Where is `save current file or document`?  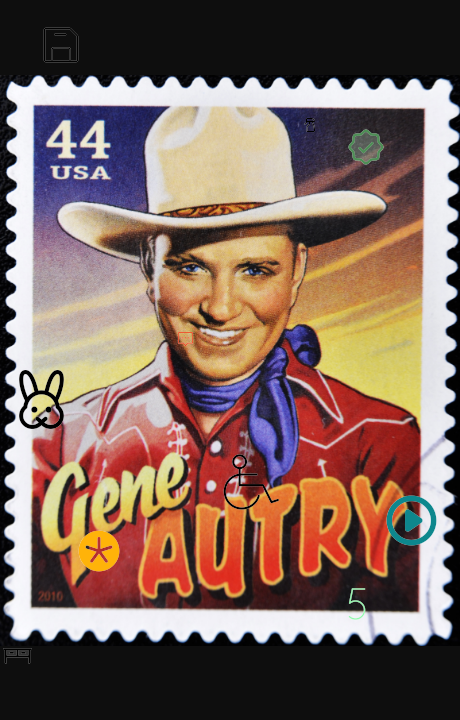 save current file or document is located at coordinates (61, 45).